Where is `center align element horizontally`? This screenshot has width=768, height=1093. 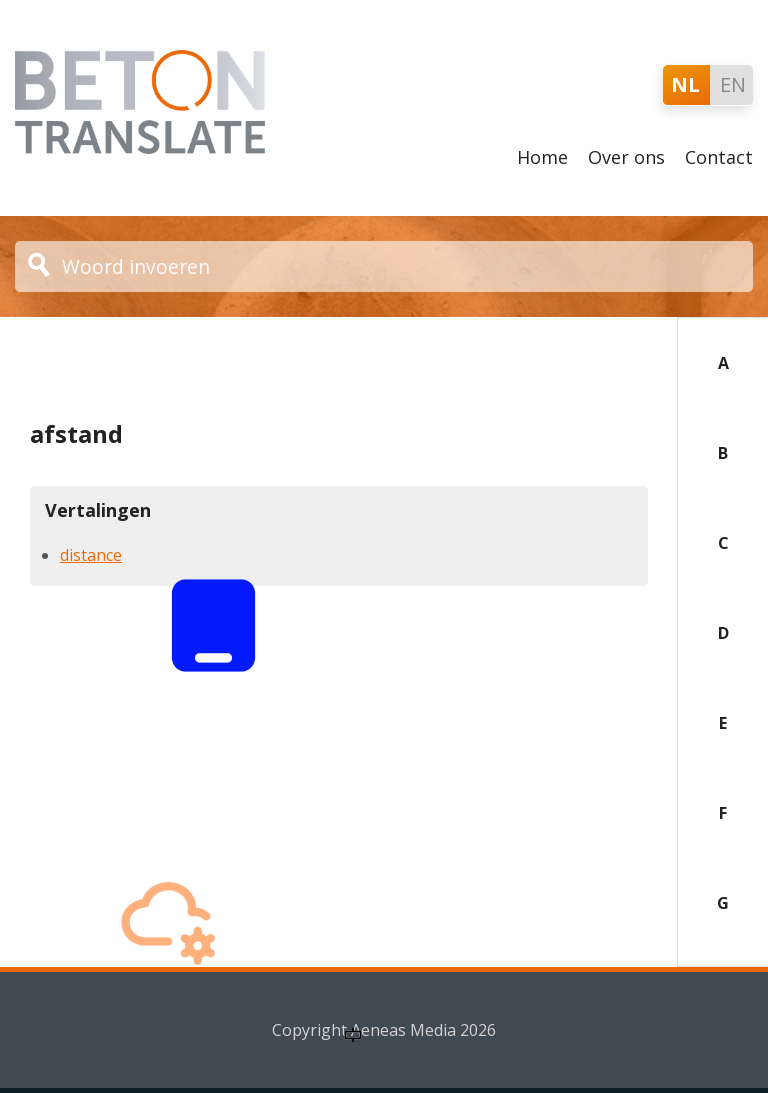 center align element horizontally is located at coordinates (353, 1035).